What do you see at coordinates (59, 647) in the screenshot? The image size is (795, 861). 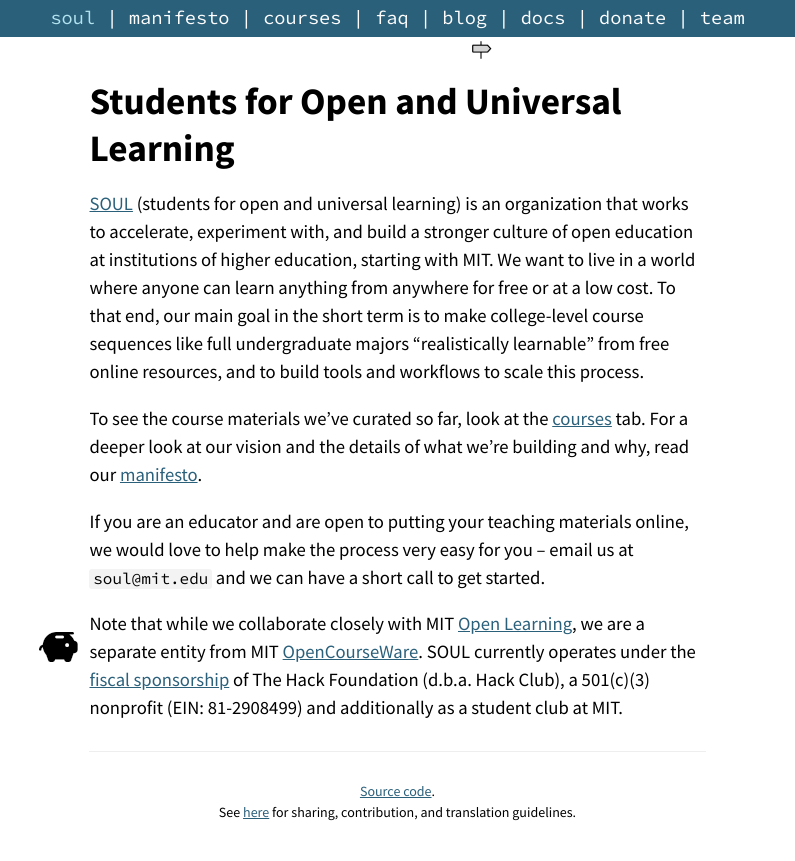 I see `view savings or financial goals` at bounding box center [59, 647].